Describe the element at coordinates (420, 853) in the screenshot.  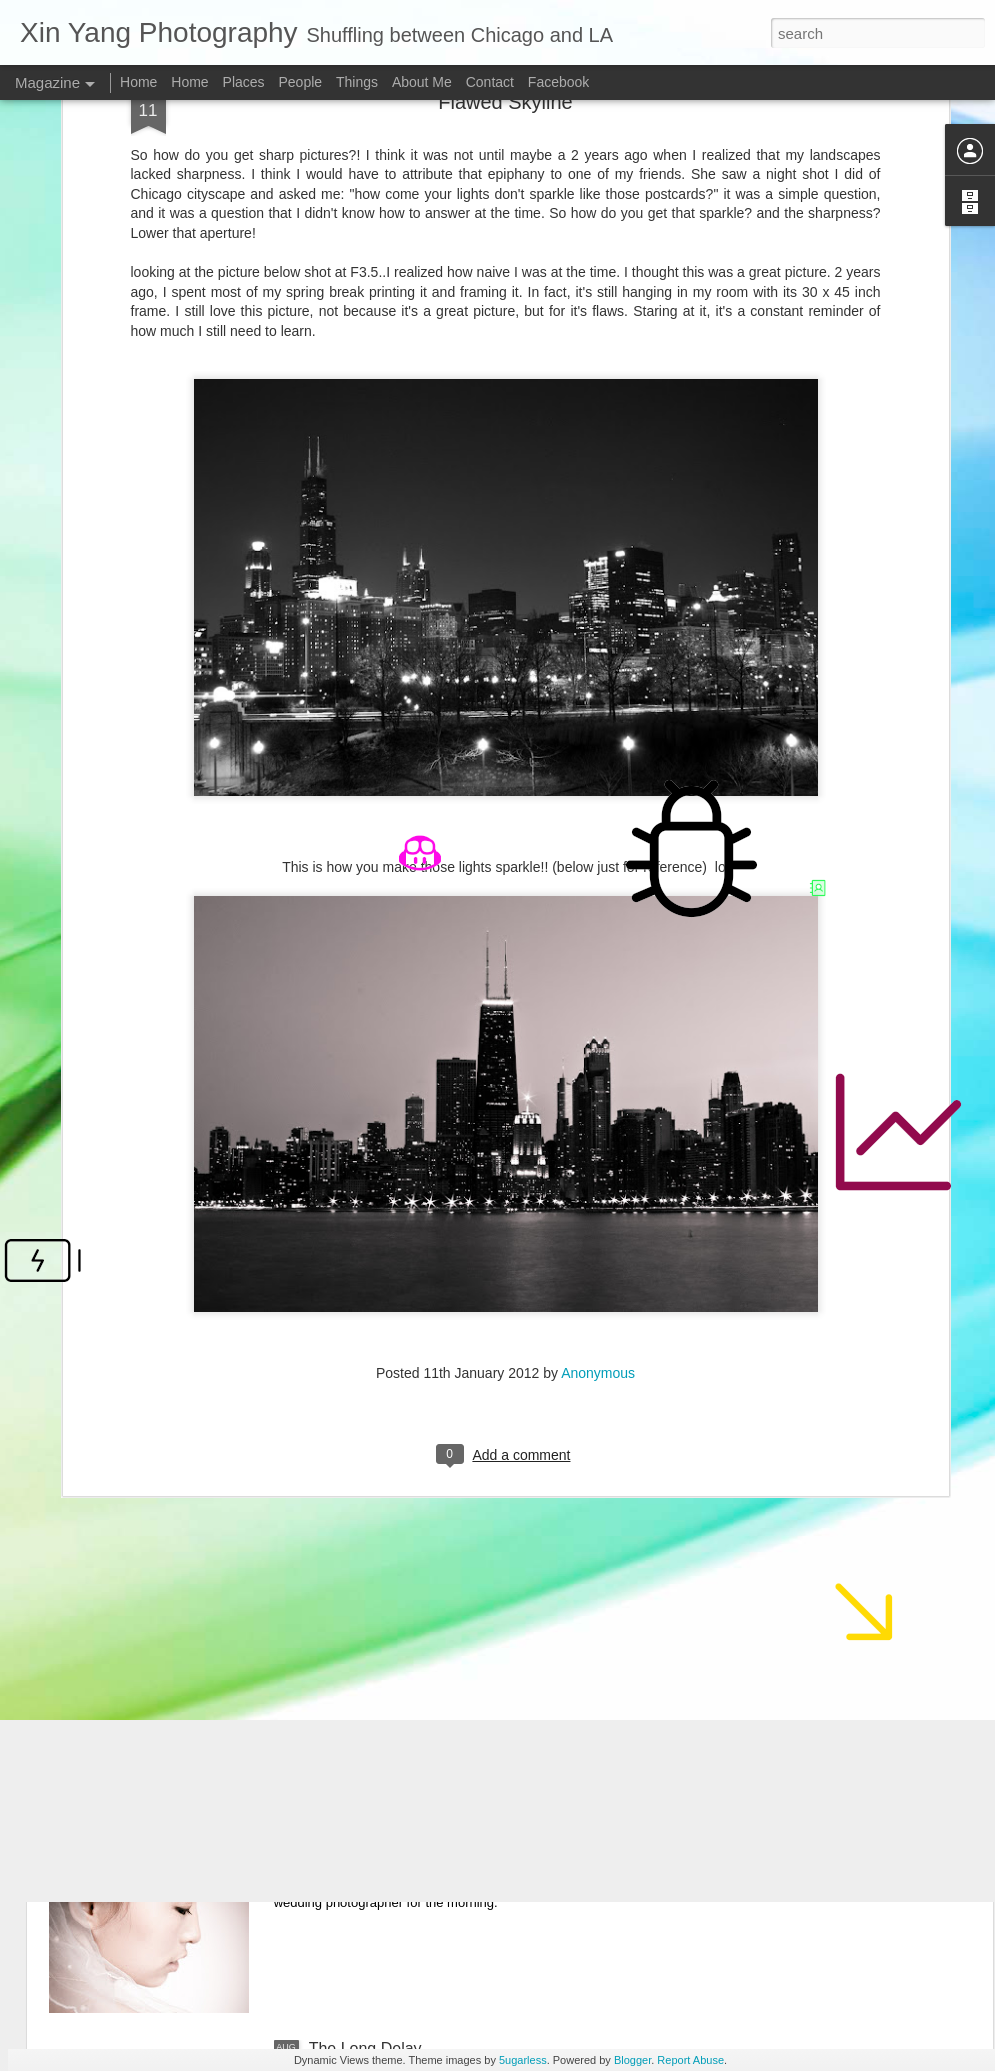
I see `access GitHub Copilot AI assistant` at that location.